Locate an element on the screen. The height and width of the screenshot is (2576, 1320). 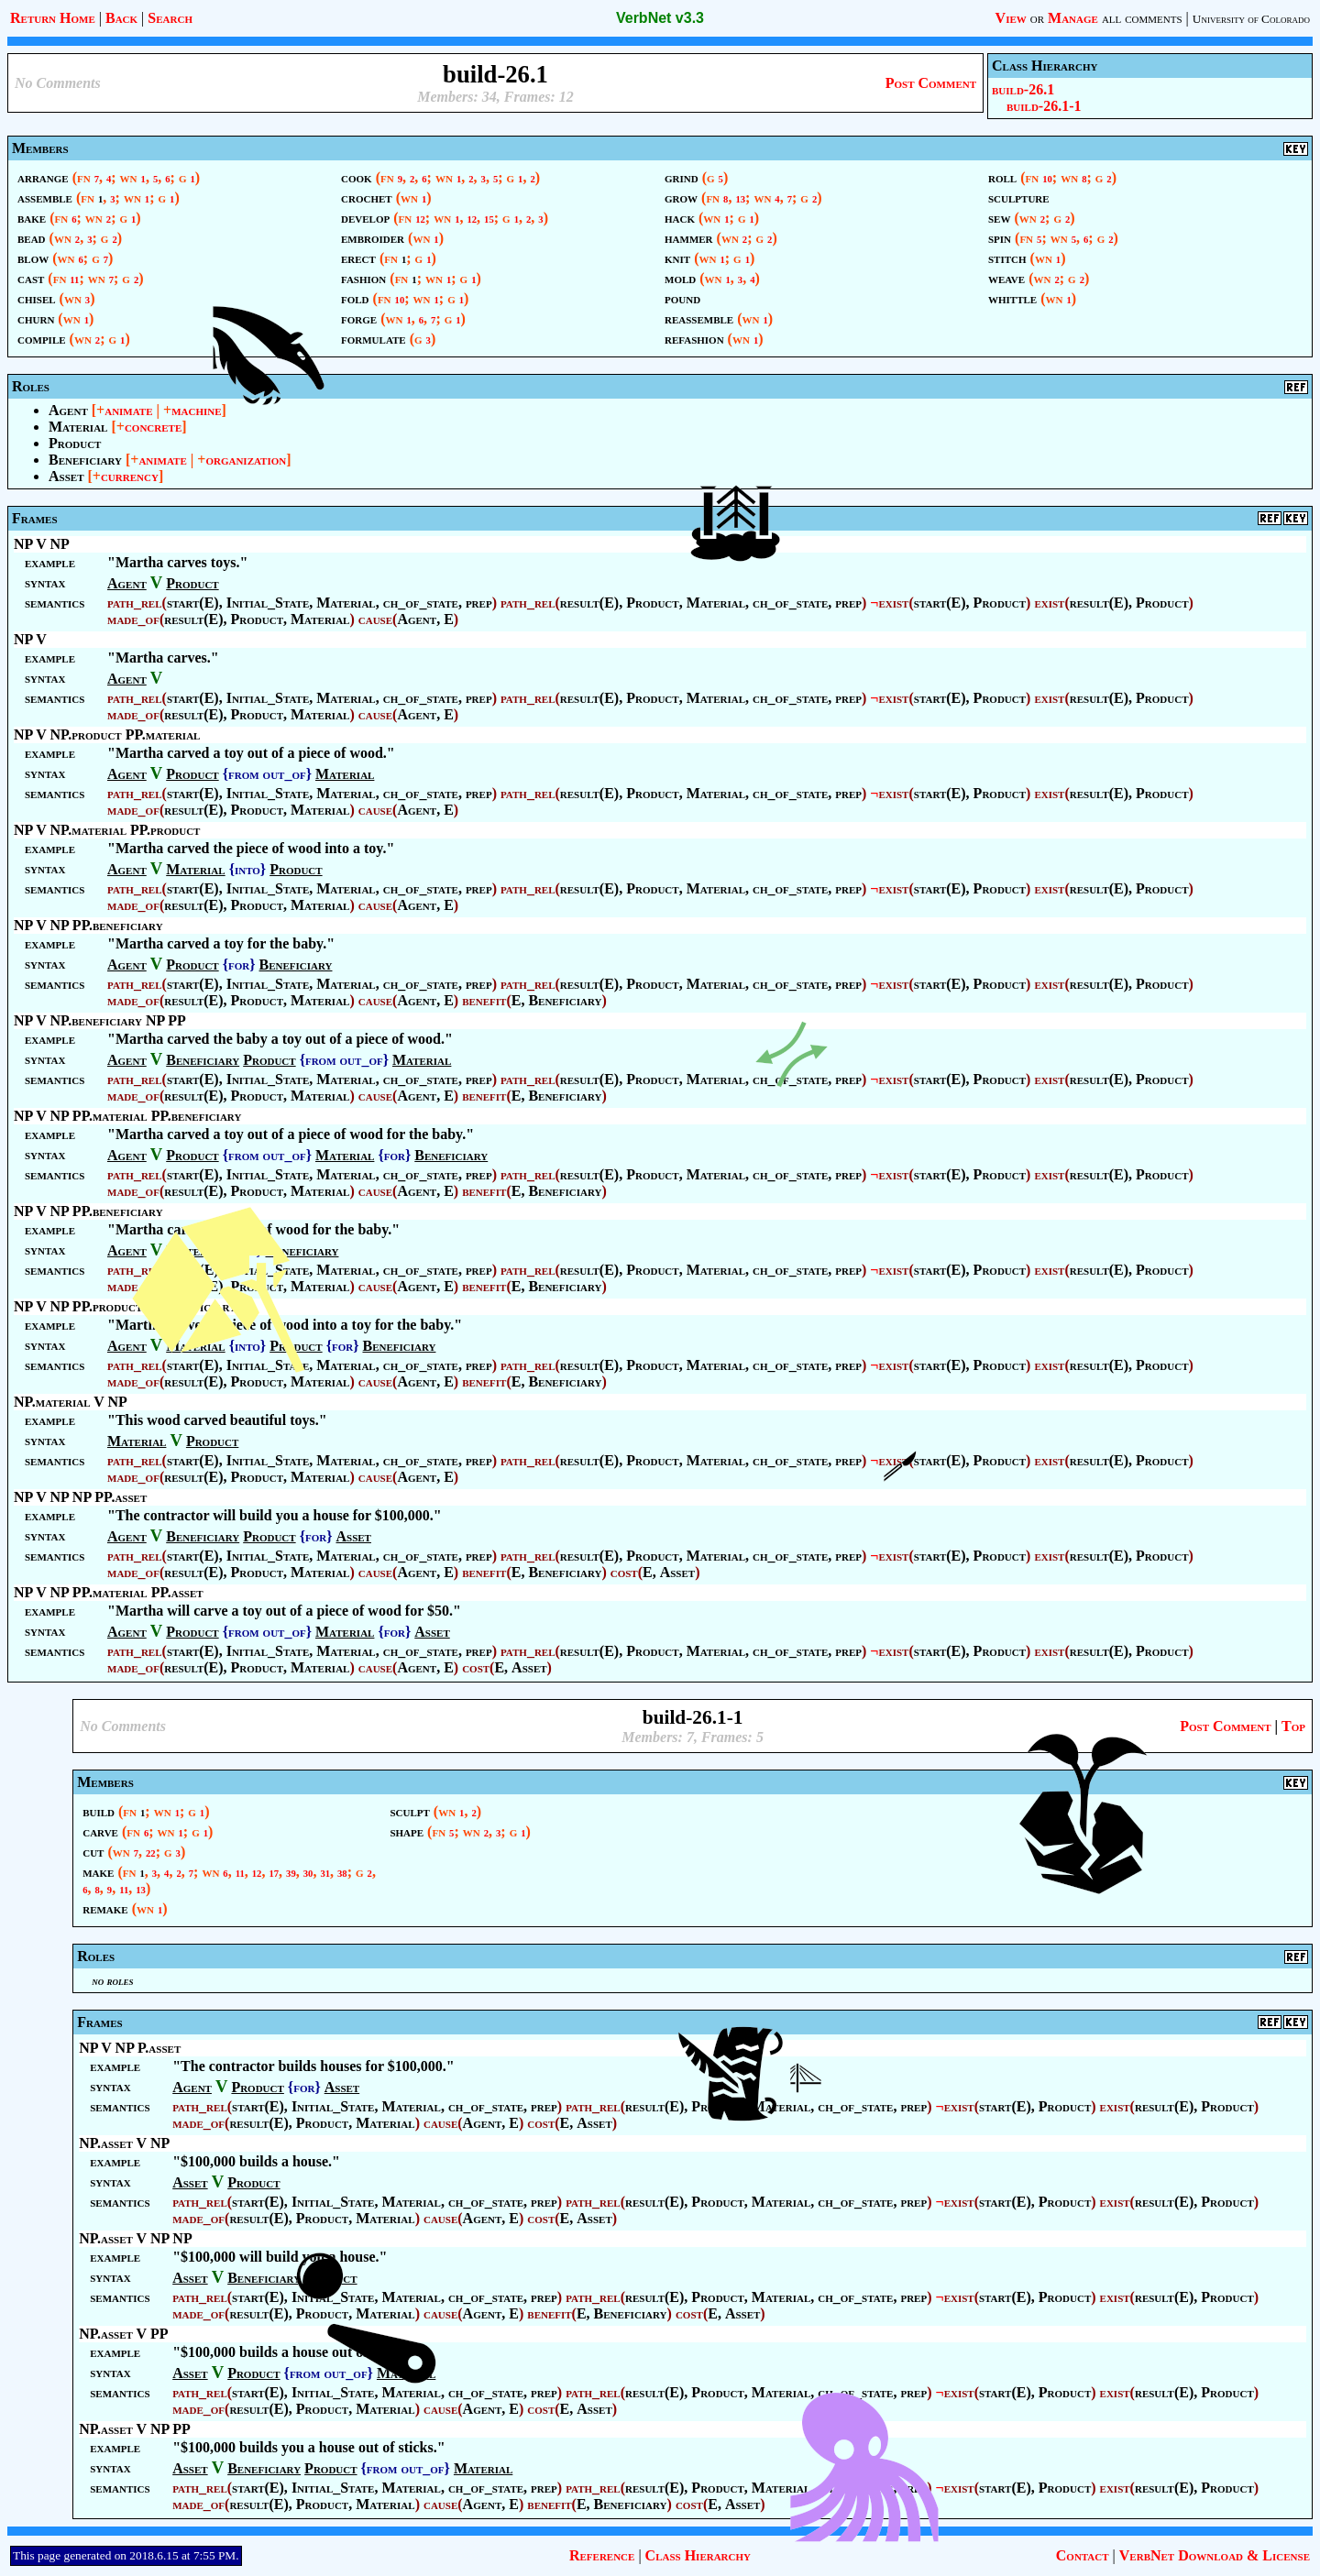
view bridge or infrastructure locations is located at coordinates (806, 2077).